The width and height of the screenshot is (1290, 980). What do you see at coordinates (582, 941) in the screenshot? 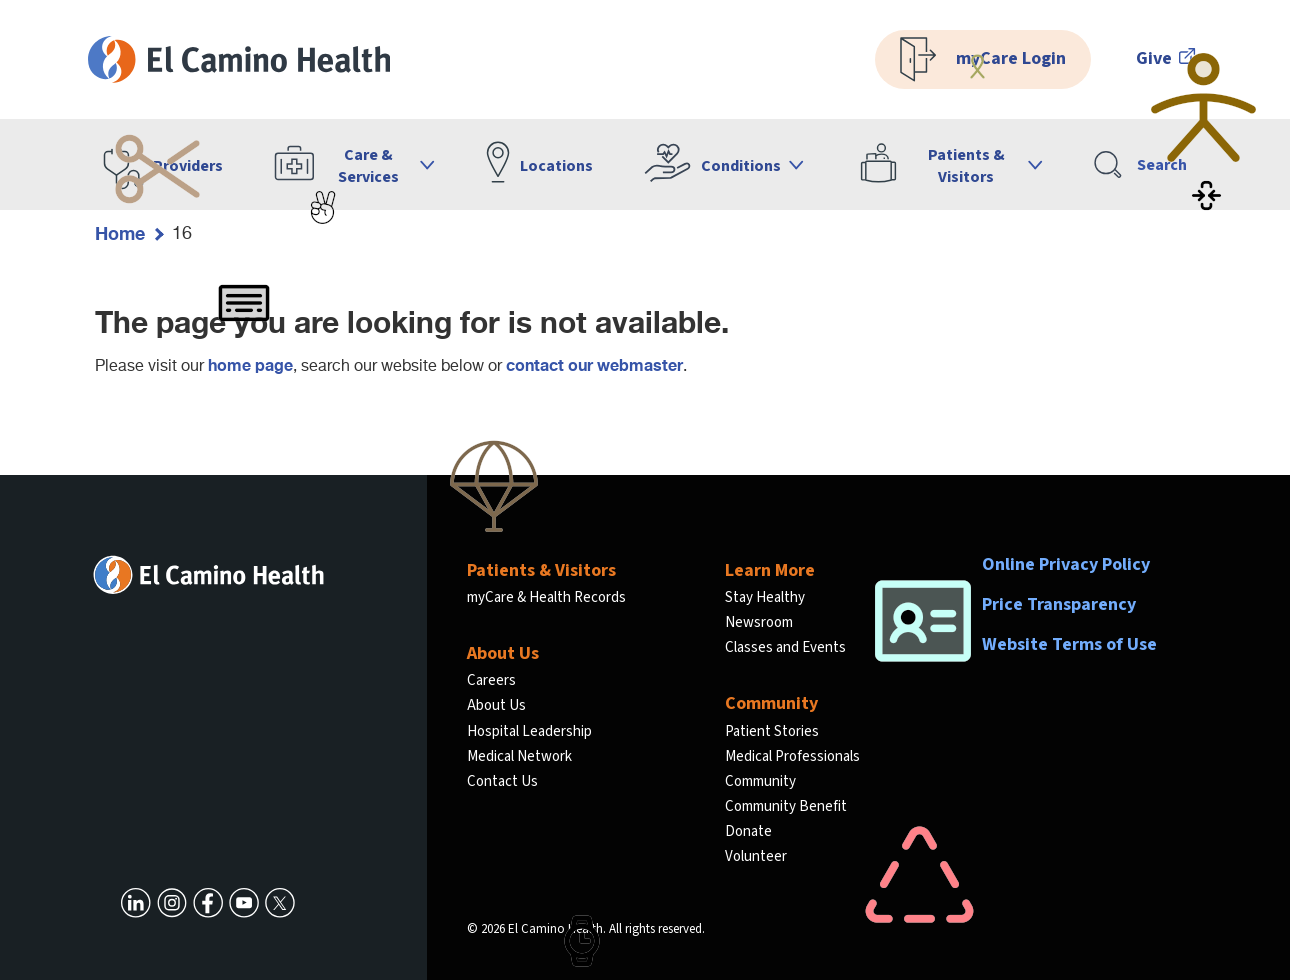
I see `view smartwatch or wearable device settings` at bounding box center [582, 941].